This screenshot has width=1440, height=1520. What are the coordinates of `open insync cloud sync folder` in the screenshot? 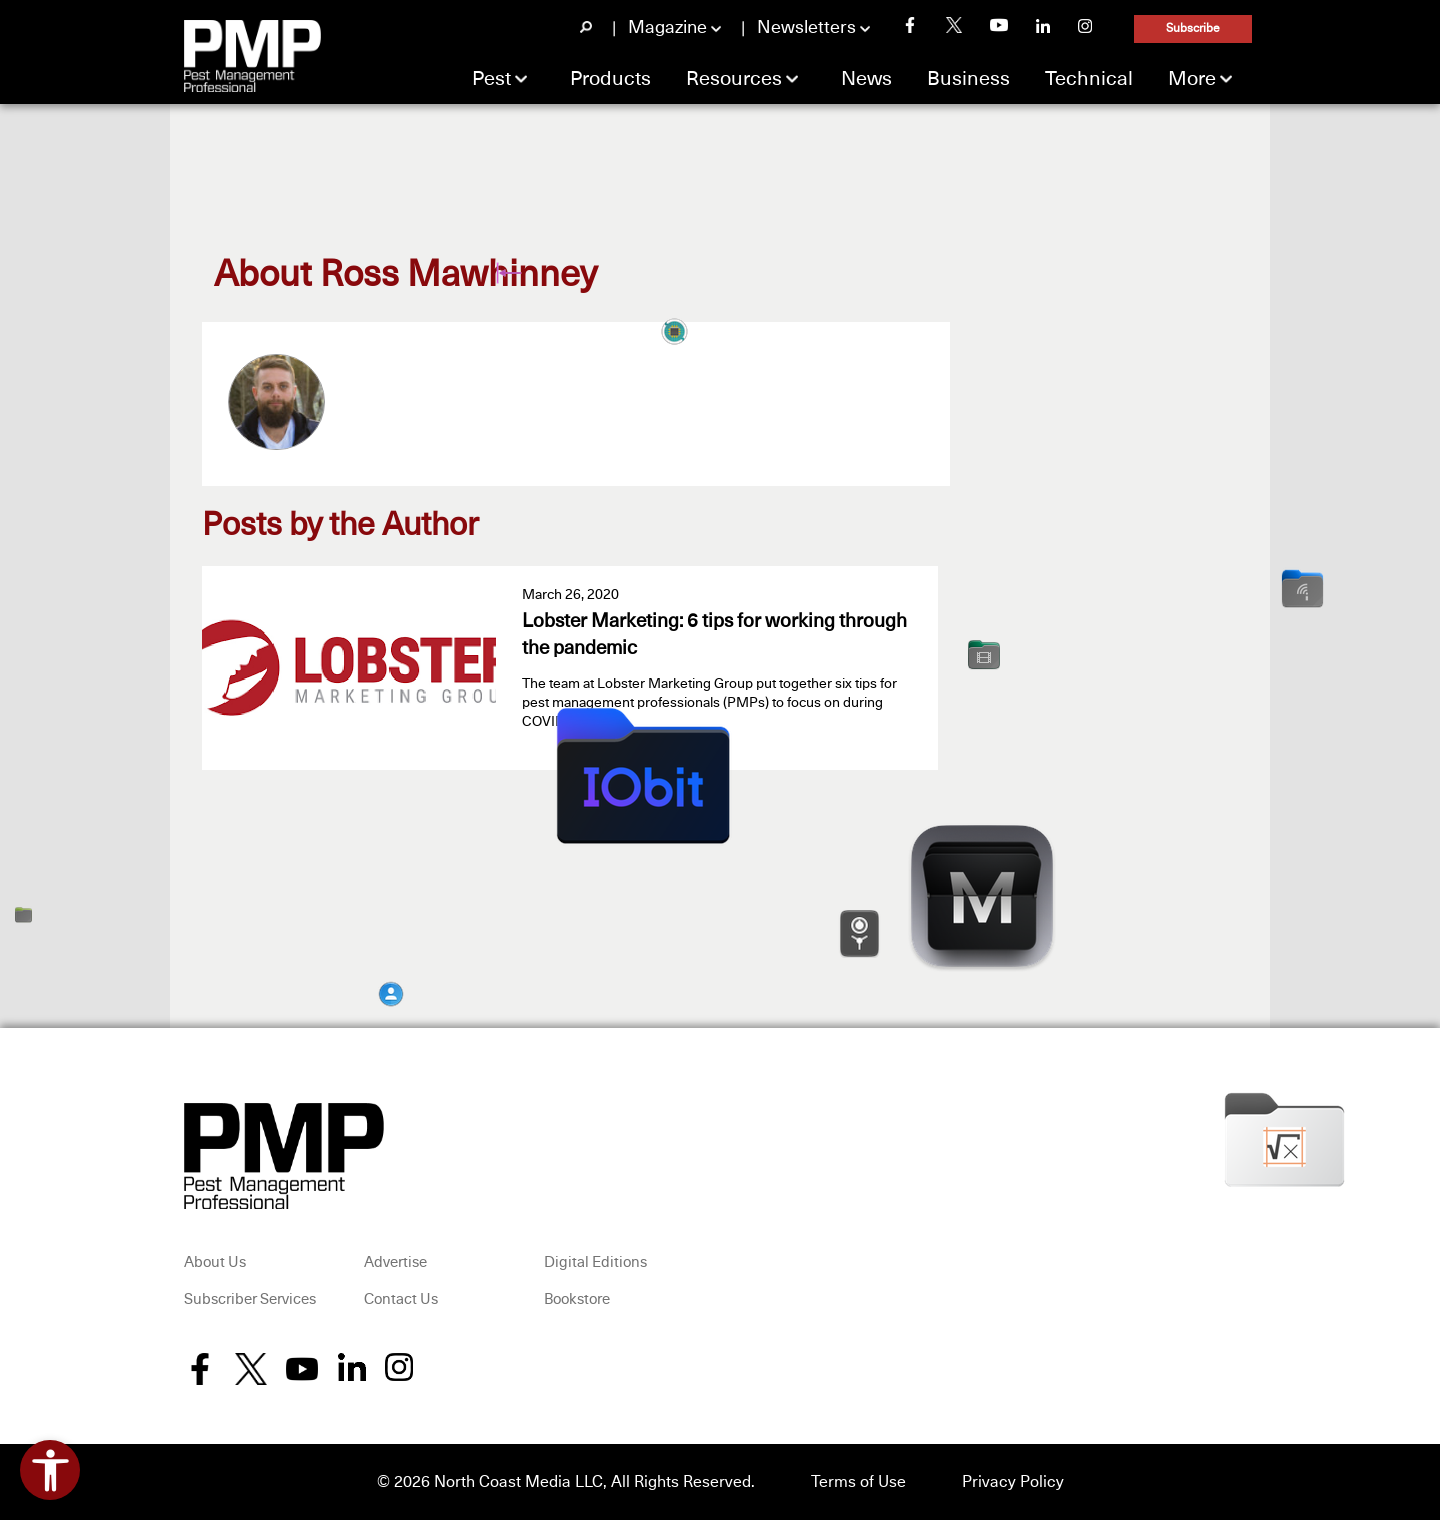 It's located at (1302, 588).